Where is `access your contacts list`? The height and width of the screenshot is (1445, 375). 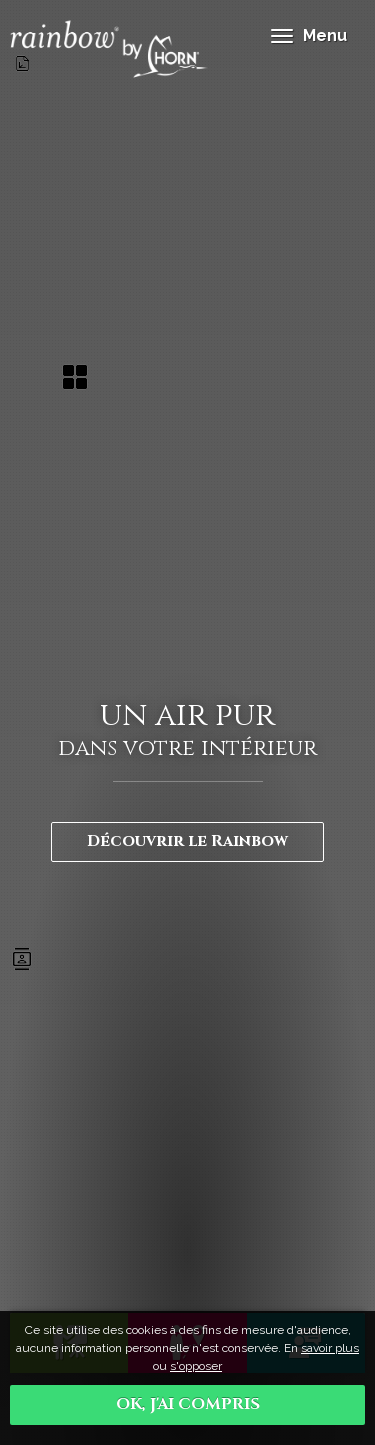
access your contacts list is located at coordinates (22, 959).